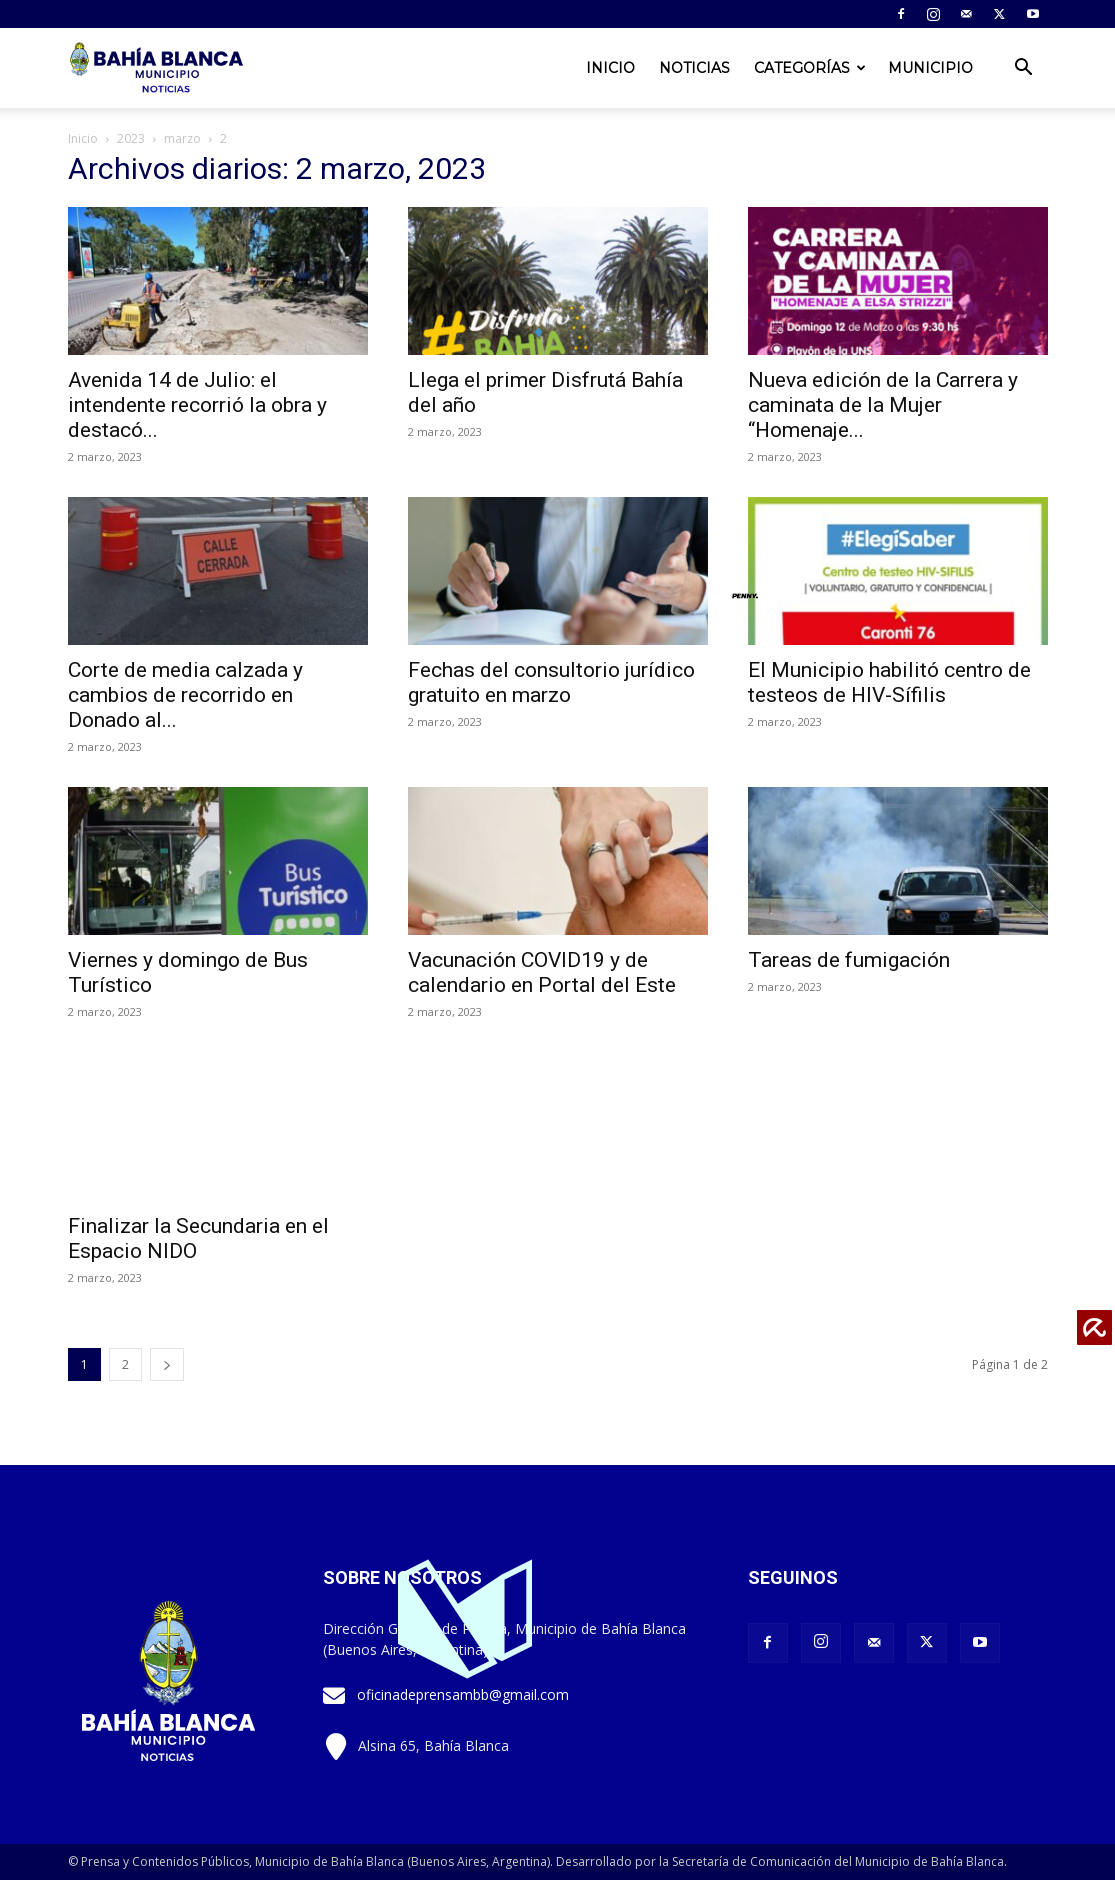 This screenshot has width=1115, height=1880. Describe the element at coordinates (745, 596) in the screenshot. I see `open the Penny app or website` at that location.